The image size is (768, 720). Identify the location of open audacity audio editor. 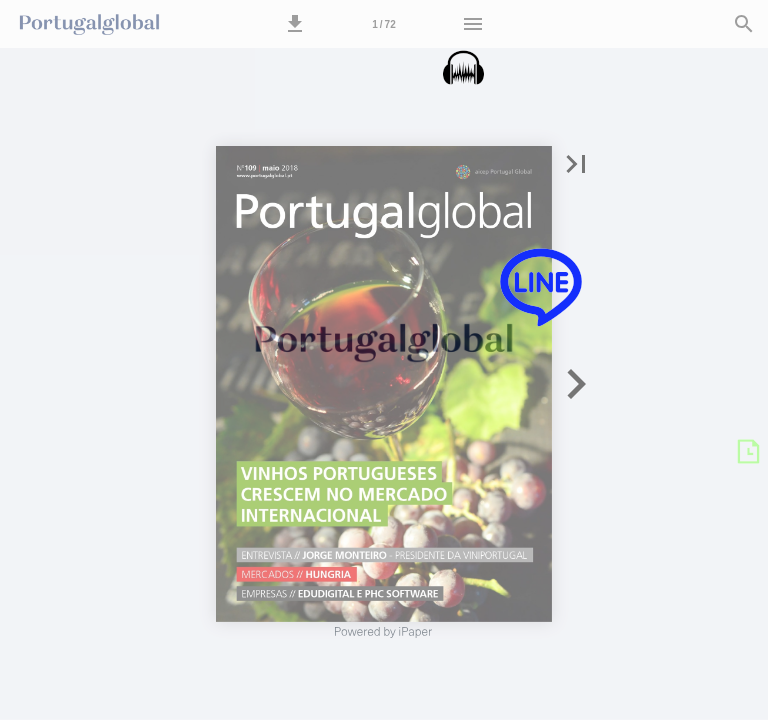
(463, 67).